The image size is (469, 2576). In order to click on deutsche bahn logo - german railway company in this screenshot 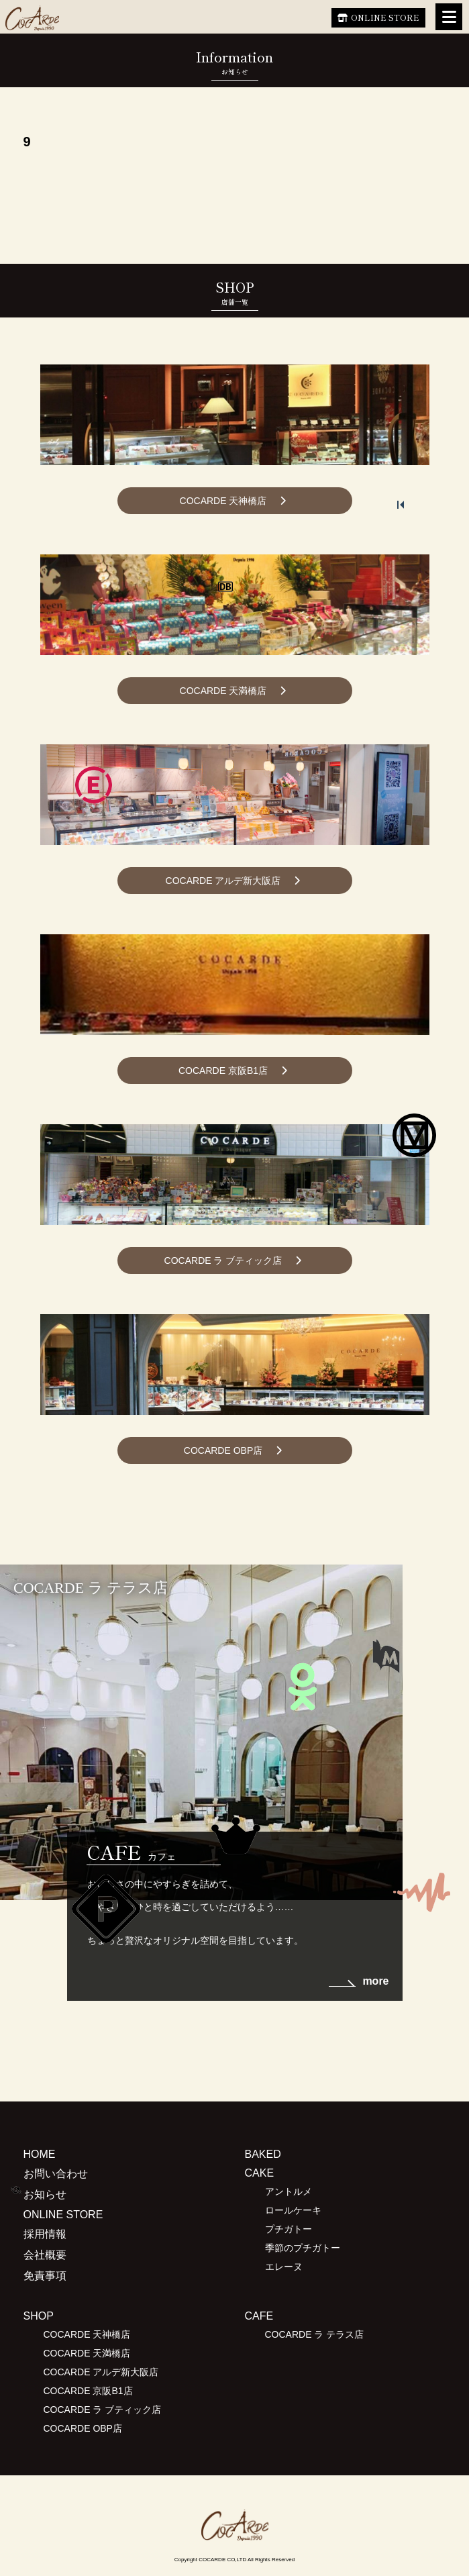, I will do `click(225, 587)`.